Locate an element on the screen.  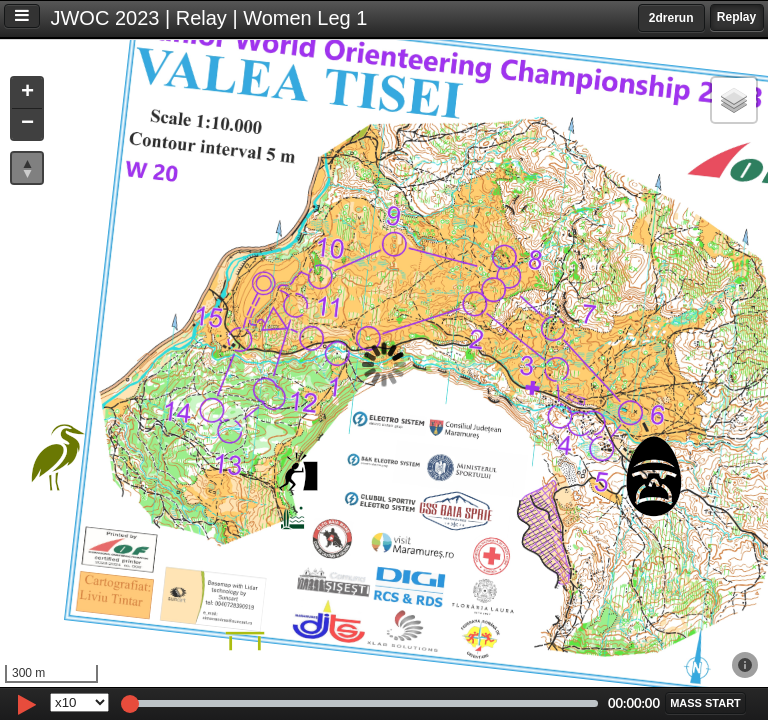
pig character or avatar in a game is located at coordinates (655, 476).